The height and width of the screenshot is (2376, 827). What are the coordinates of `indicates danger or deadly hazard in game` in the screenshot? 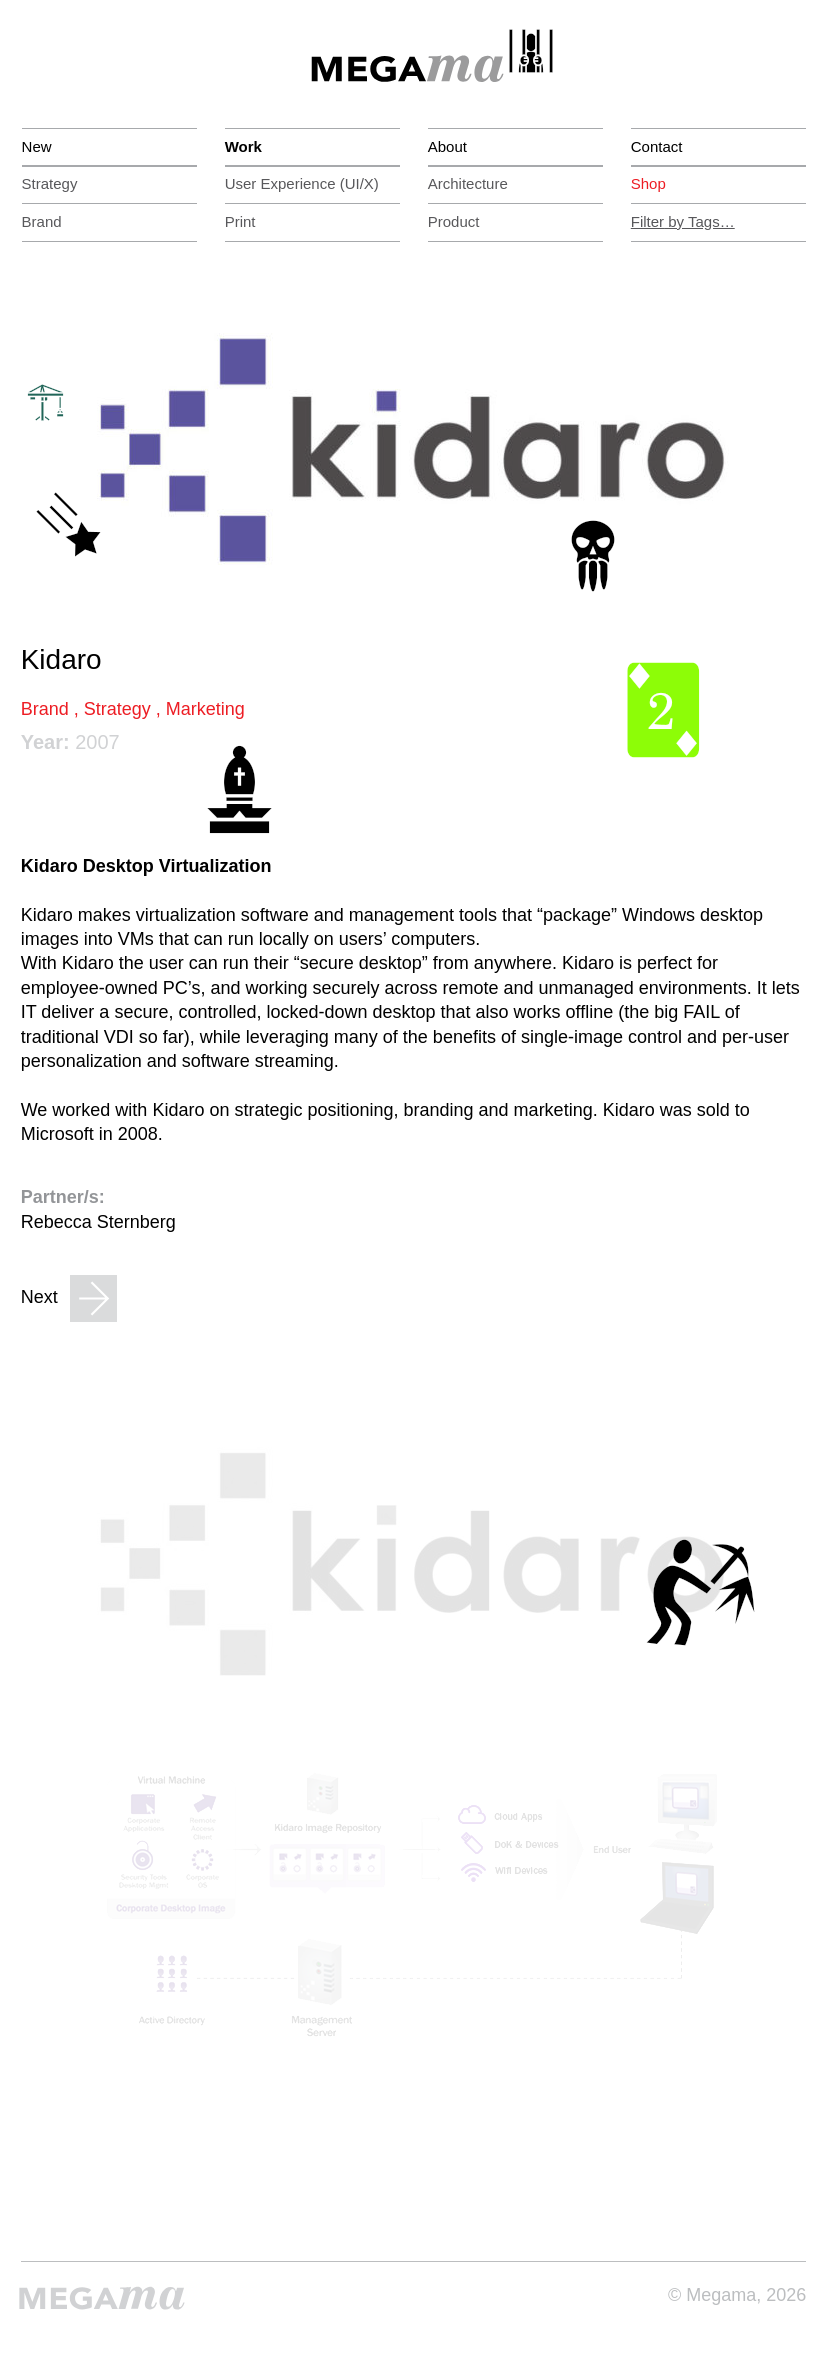 It's located at (593, 556).